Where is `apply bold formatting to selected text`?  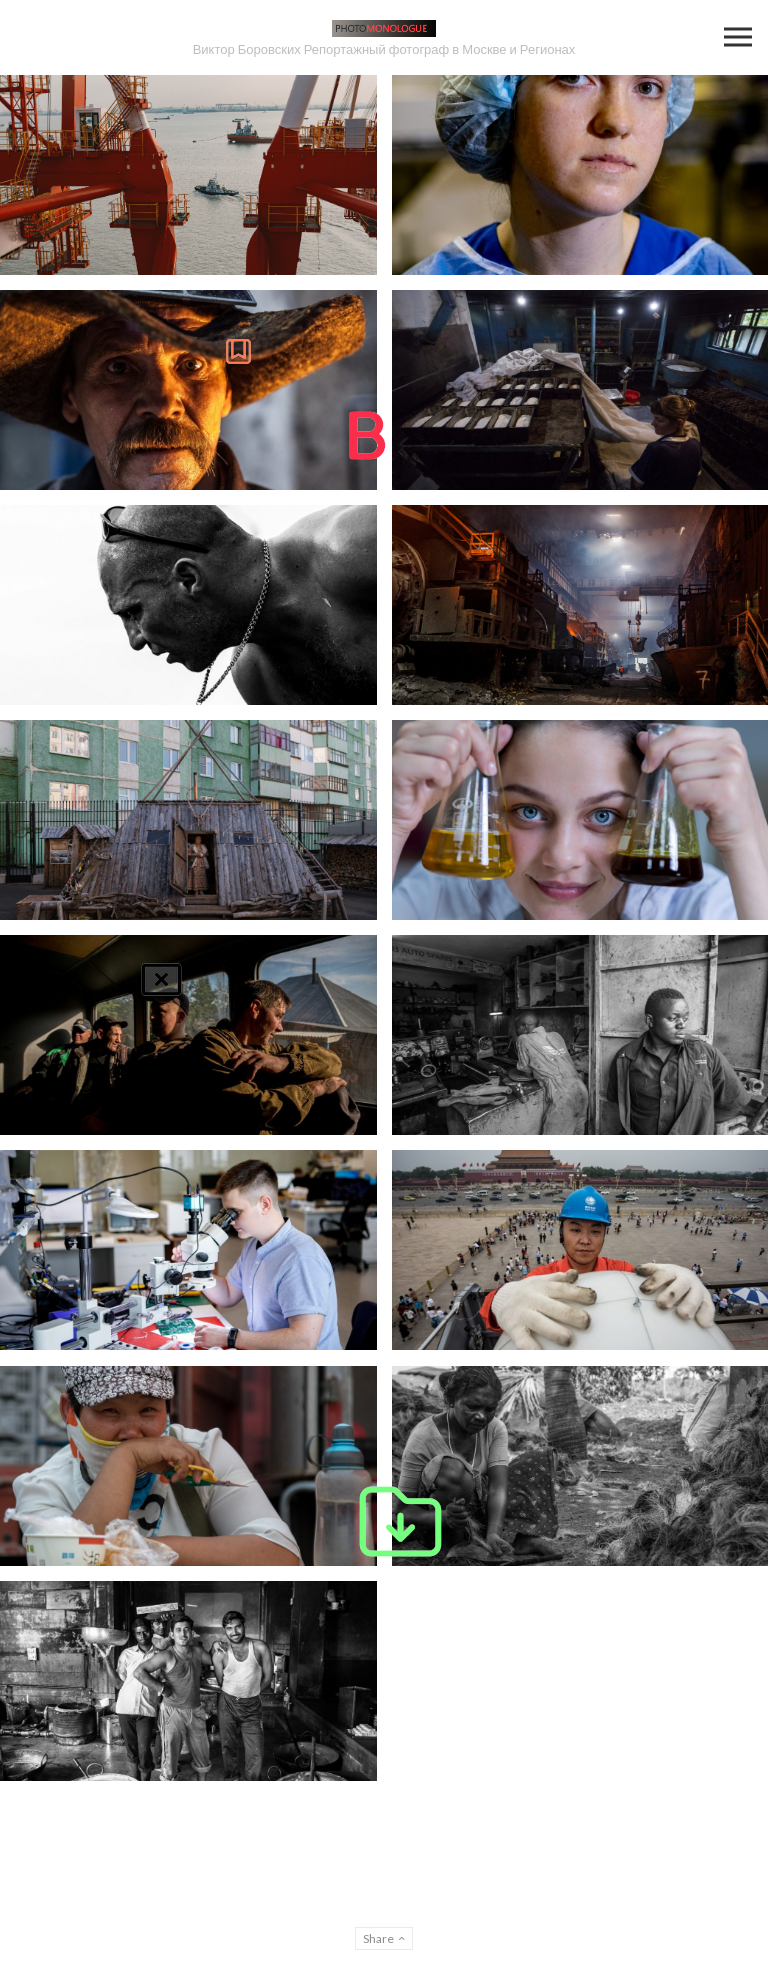
apply bold formatting to selected text is located at coordinates (367, 435).